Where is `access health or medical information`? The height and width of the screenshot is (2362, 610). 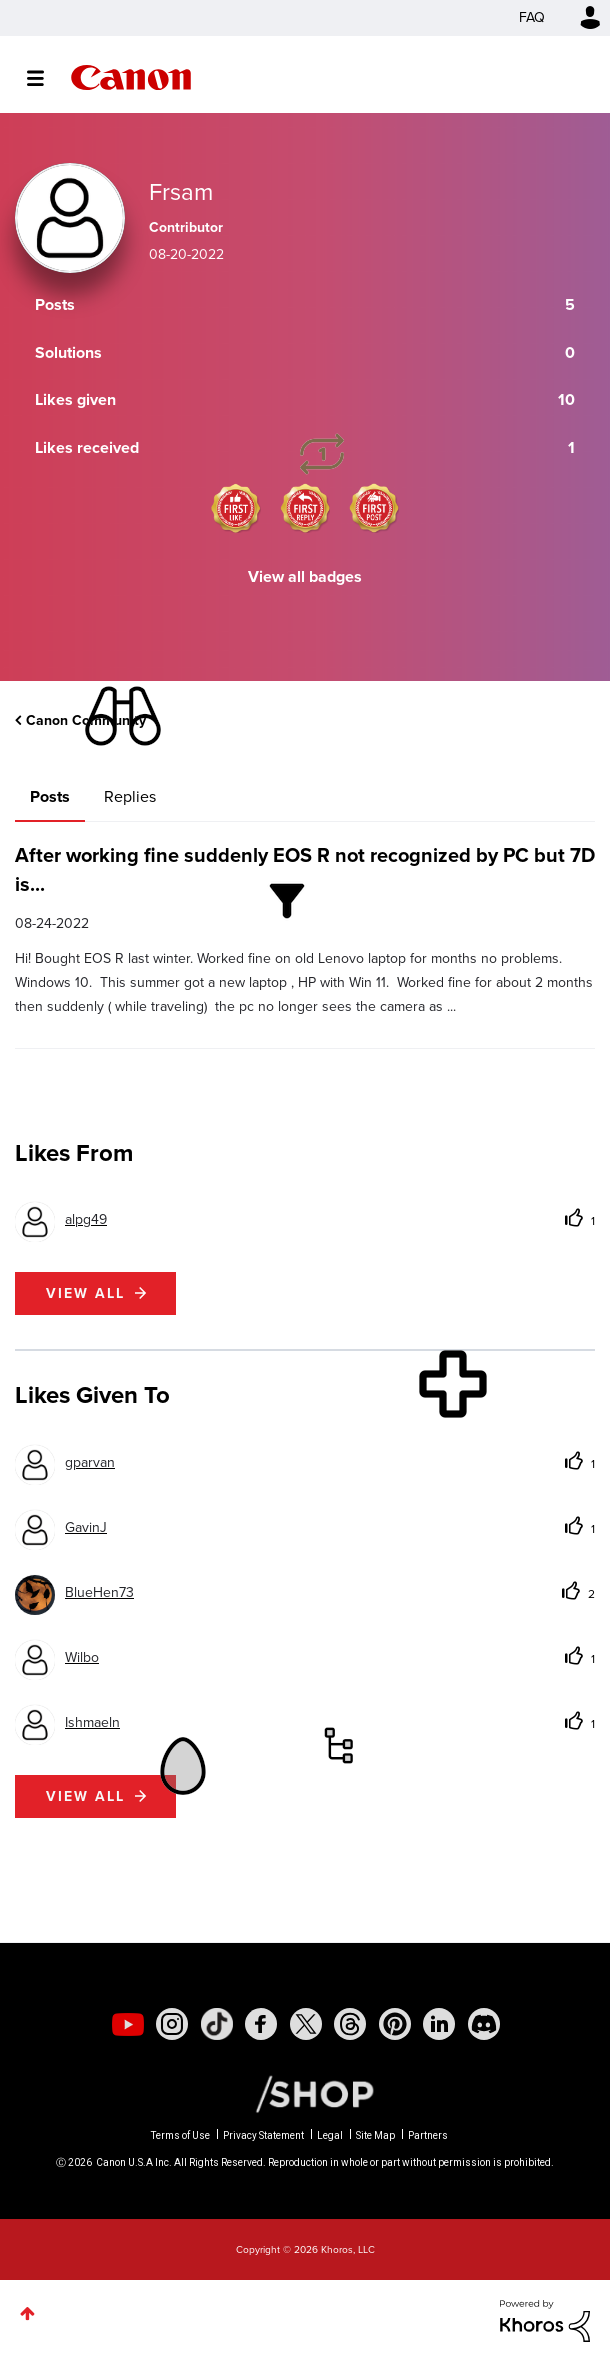 access health or medical information is located at coordinates (453, 1384).